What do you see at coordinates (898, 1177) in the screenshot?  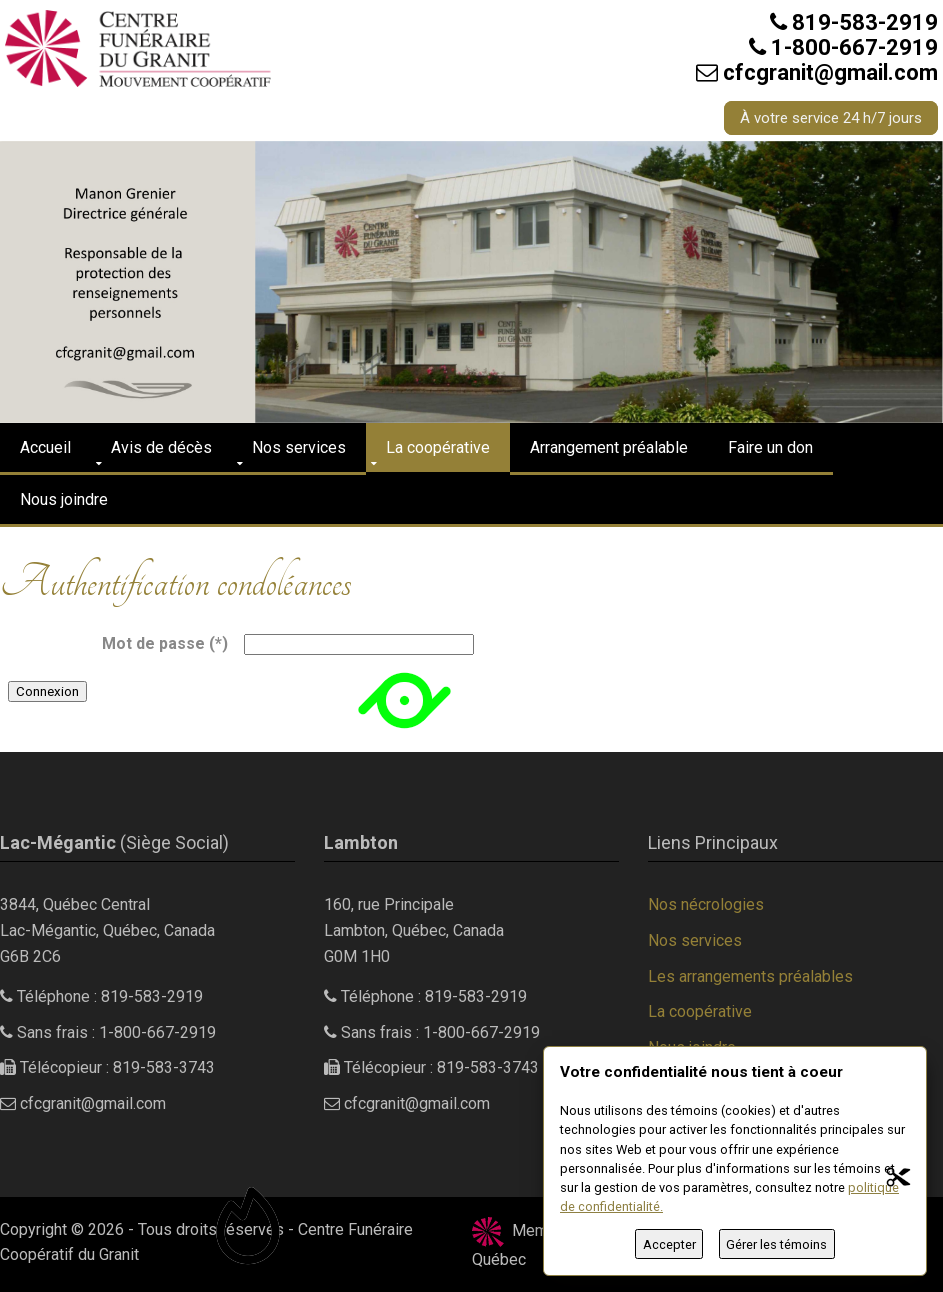 I see `cut selected content` at bounding box center [898, 1177].